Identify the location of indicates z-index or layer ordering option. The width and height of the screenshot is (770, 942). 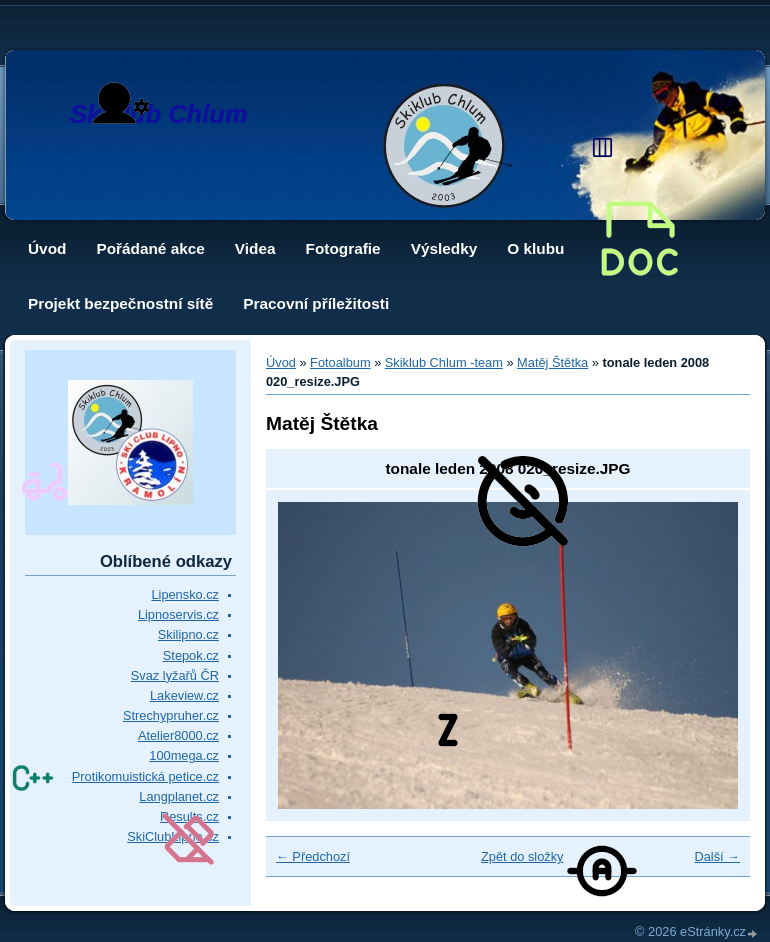
(448, 730).